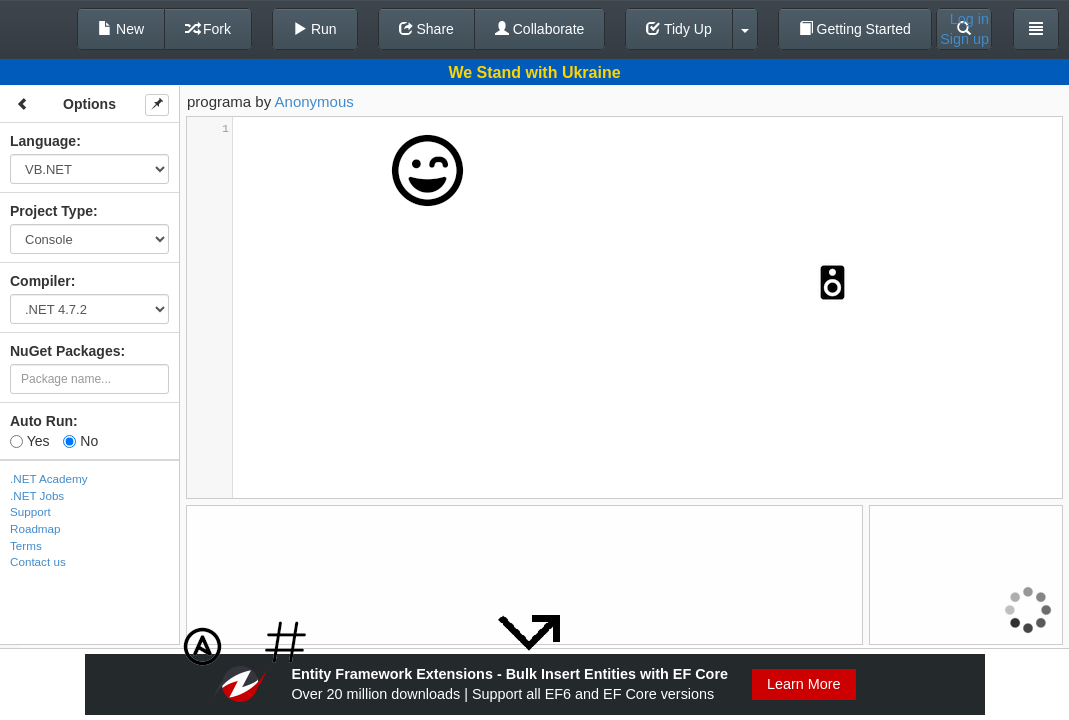 This screenshot has width=1069, height=720. I want to click on indicates an outgoing call that wasn't answered, so click(529, 632).